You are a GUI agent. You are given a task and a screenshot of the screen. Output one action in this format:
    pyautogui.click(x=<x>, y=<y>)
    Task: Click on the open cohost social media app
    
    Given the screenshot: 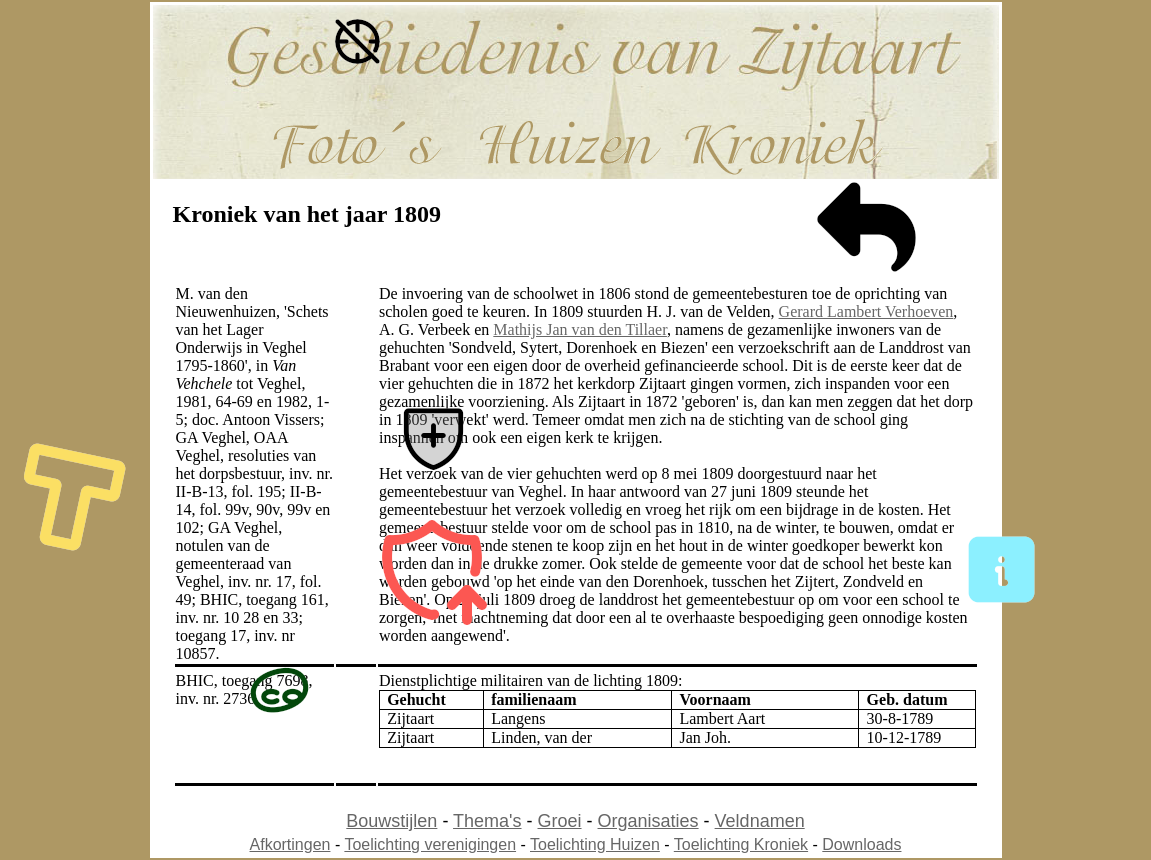 What is the action you would take?
    pyautogui.click(x=279, y=691)
    